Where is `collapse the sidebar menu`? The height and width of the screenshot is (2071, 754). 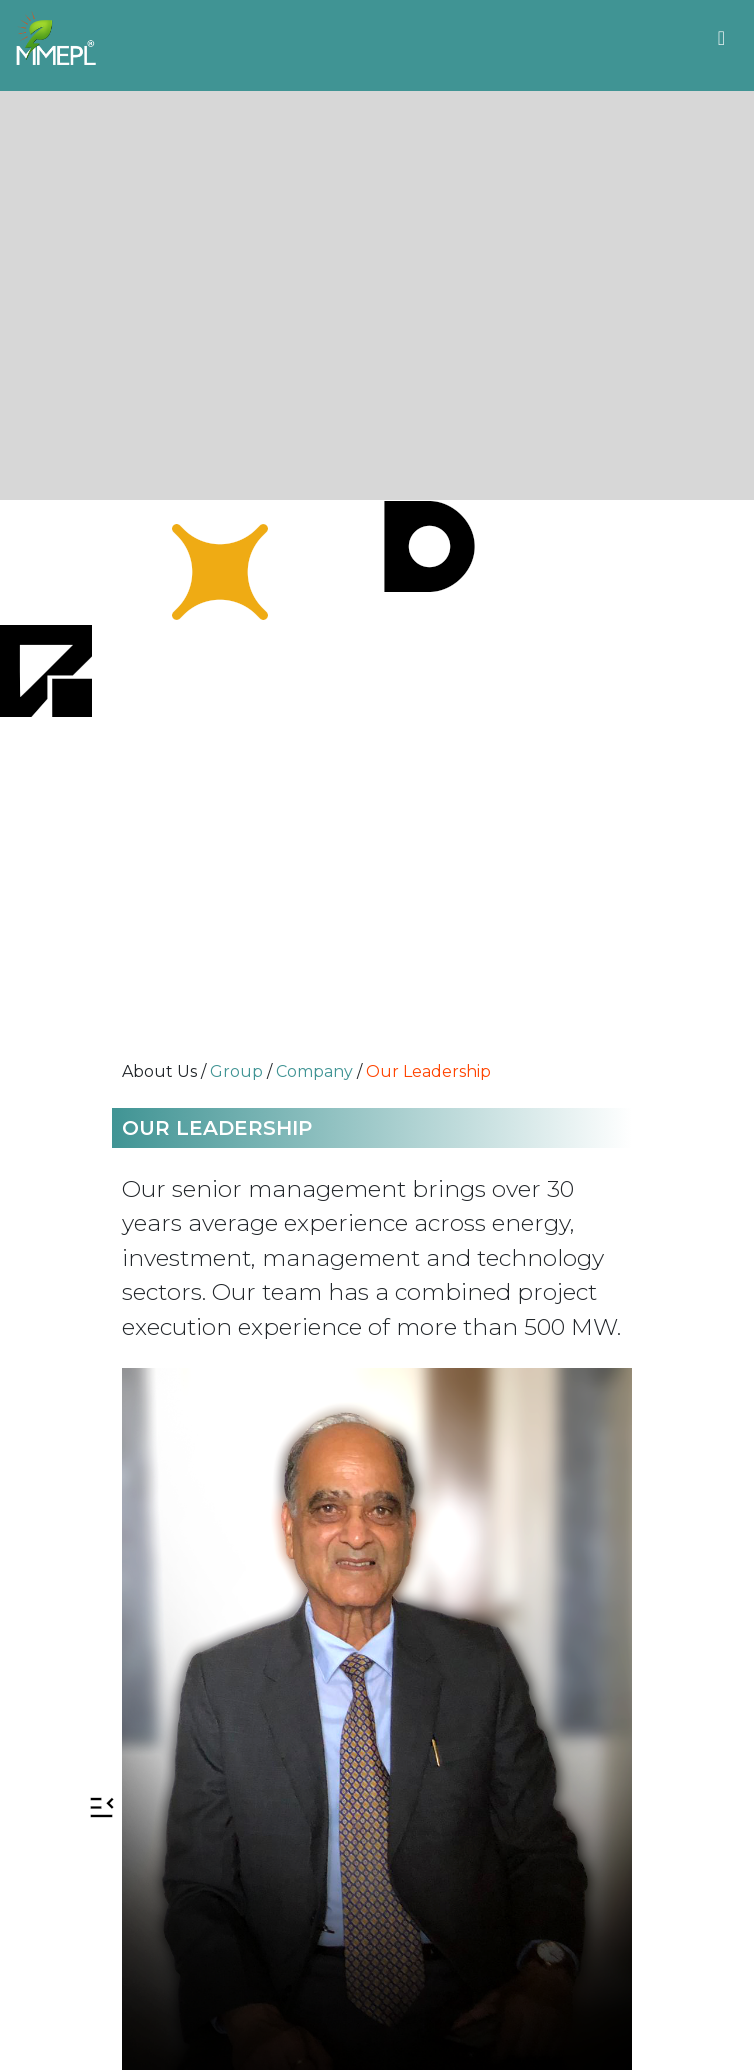
collapse the sidebar menu is located at coordinates (101, 1807).